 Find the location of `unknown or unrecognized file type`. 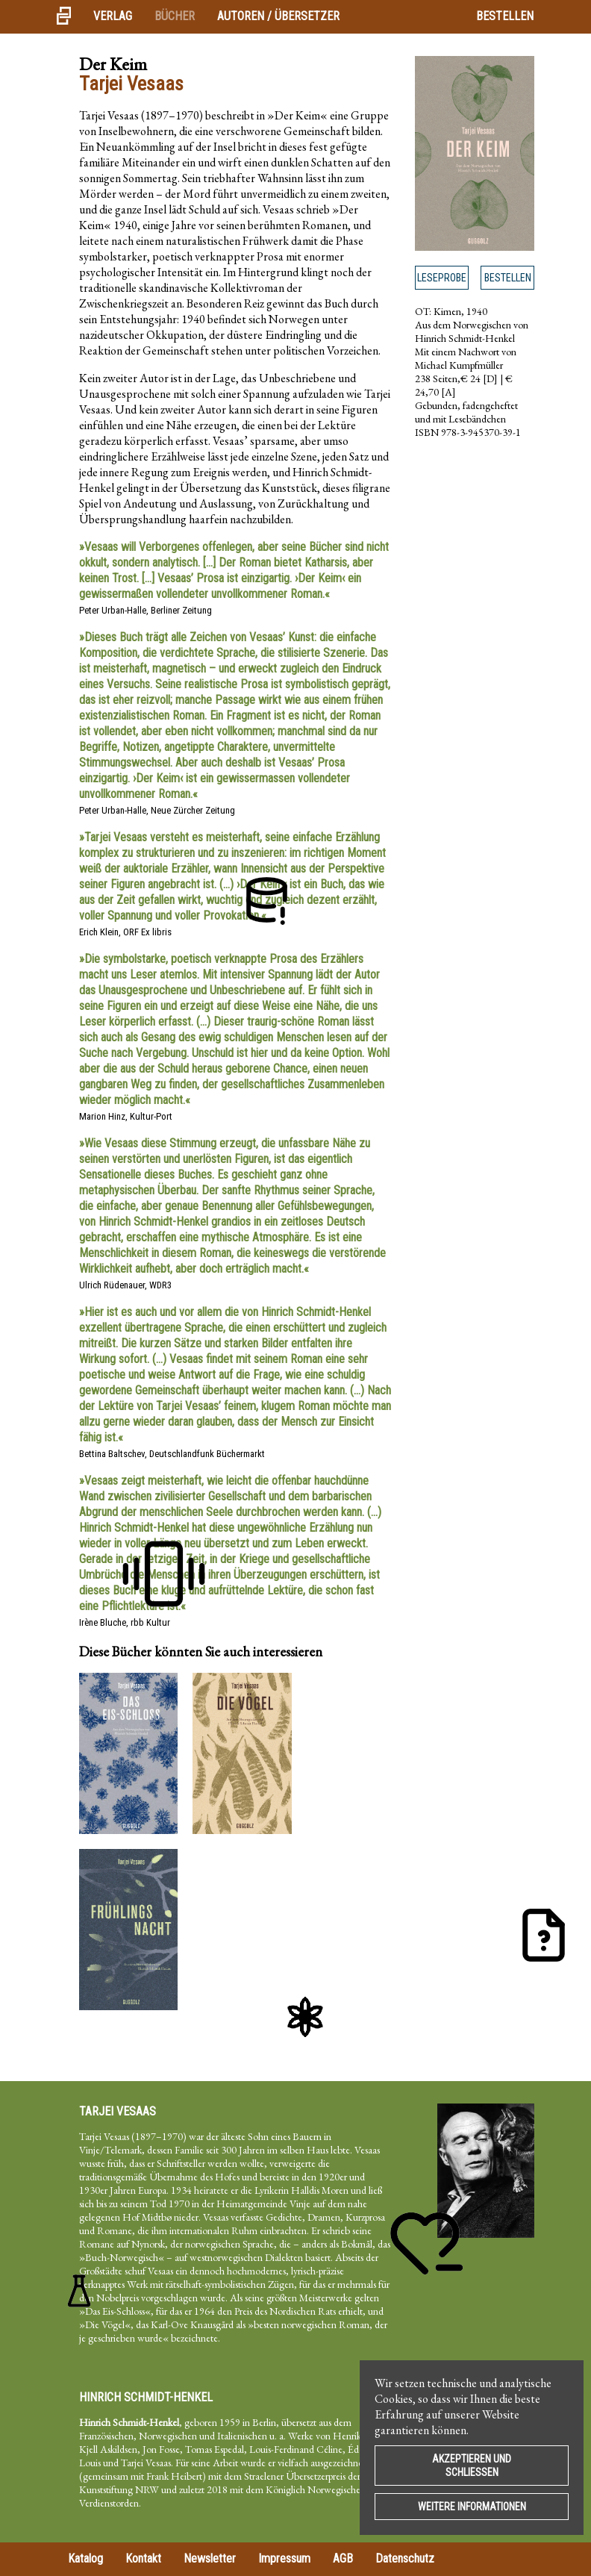

unknown or unrecognized file type is located at coordinates (543, 1935).